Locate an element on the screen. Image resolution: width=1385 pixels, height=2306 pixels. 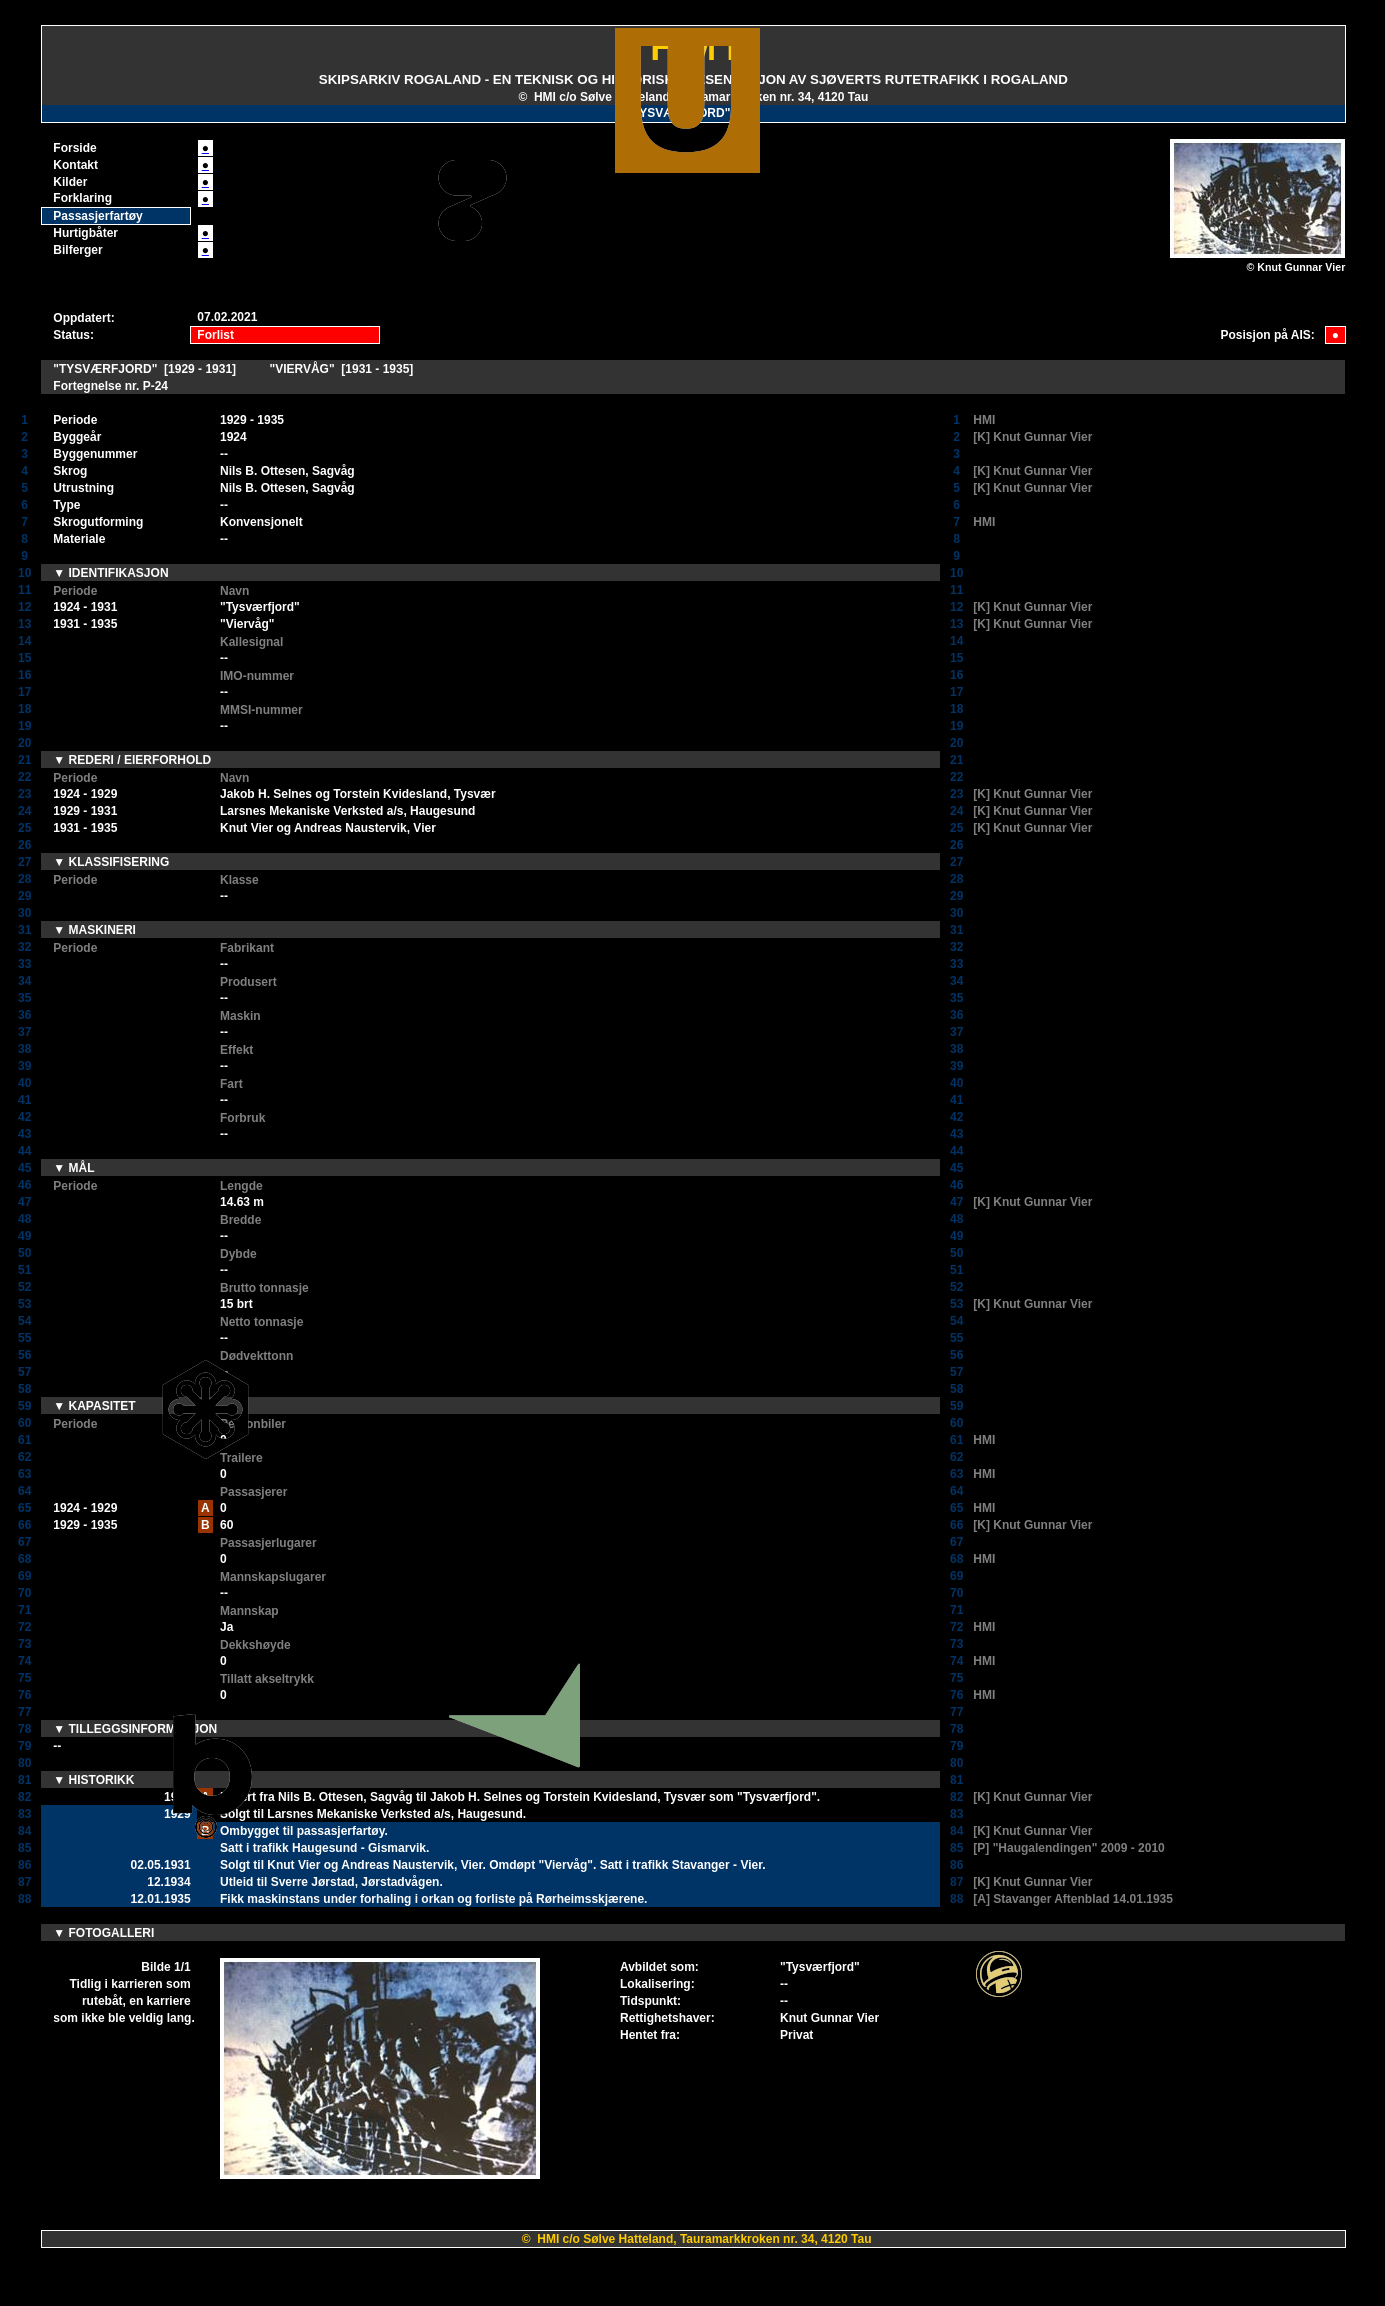
open boxy svg vector graphics editor is located at coordinates (205, 1409).